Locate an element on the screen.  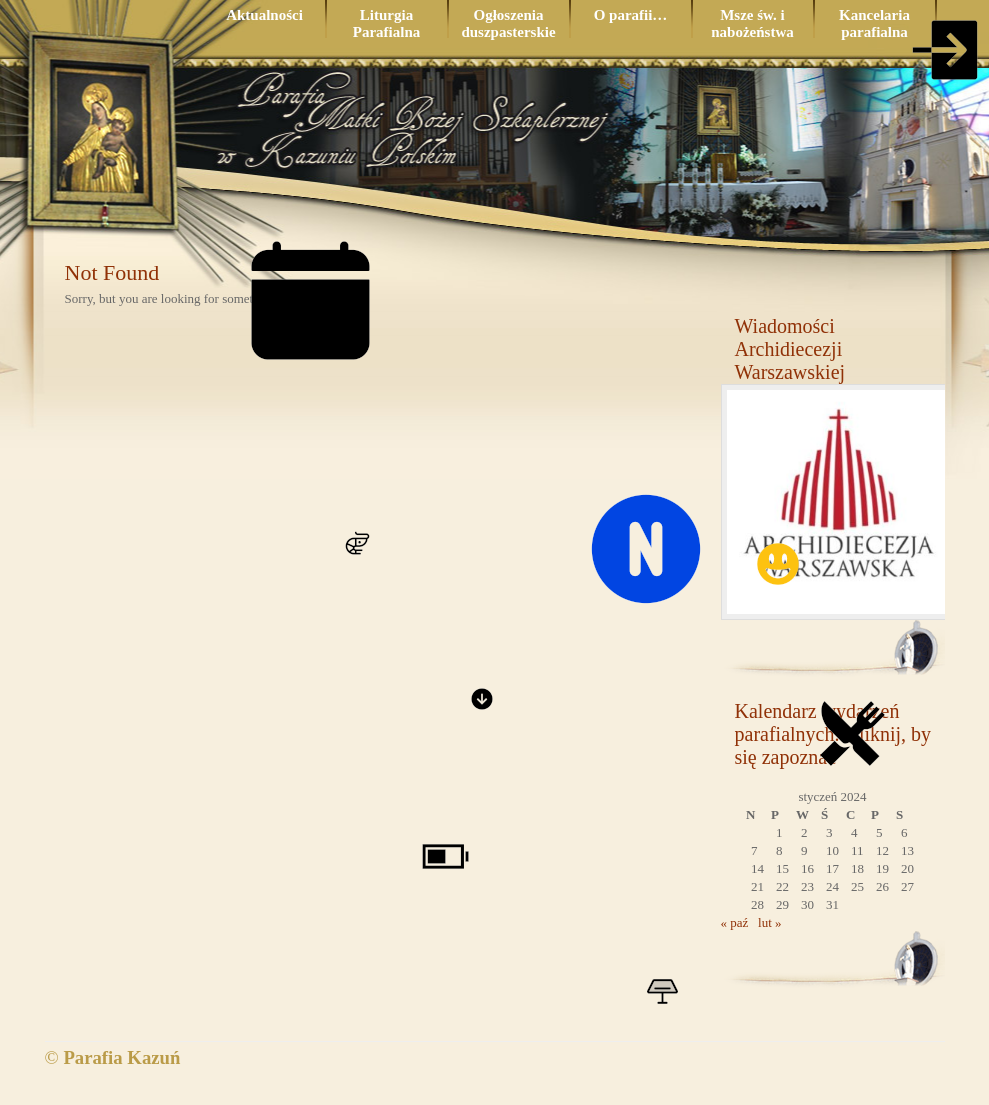
view calendar with no events scheduled is located at coordinates (310, 300).